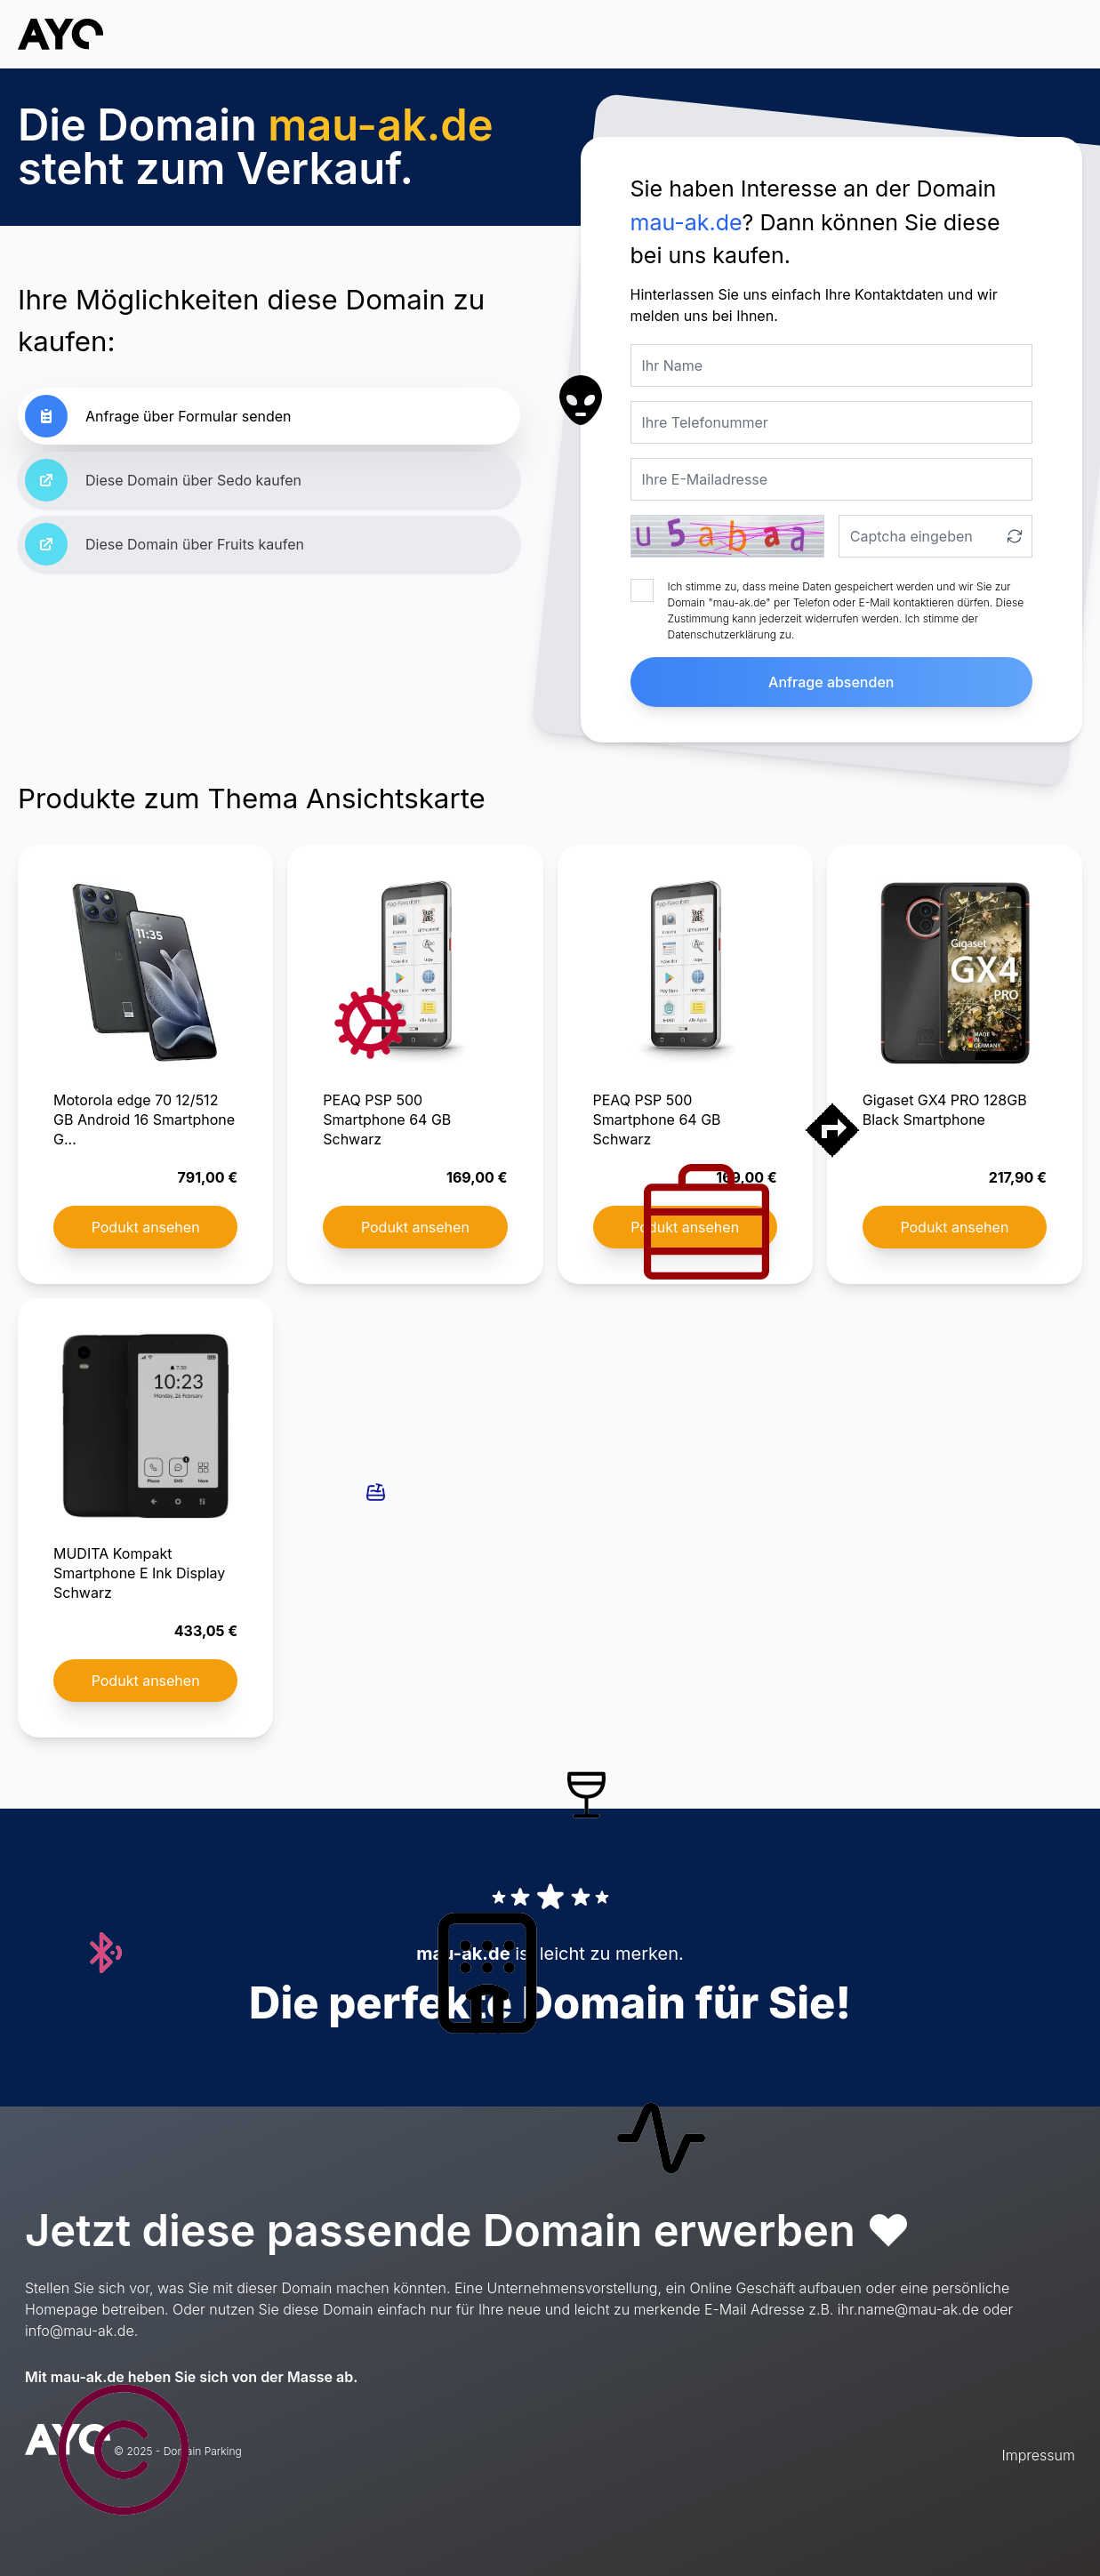 The width and height of the screenshot is (1100, 2576). I want to click on indicates copyrighted content, so click(124, 2450).